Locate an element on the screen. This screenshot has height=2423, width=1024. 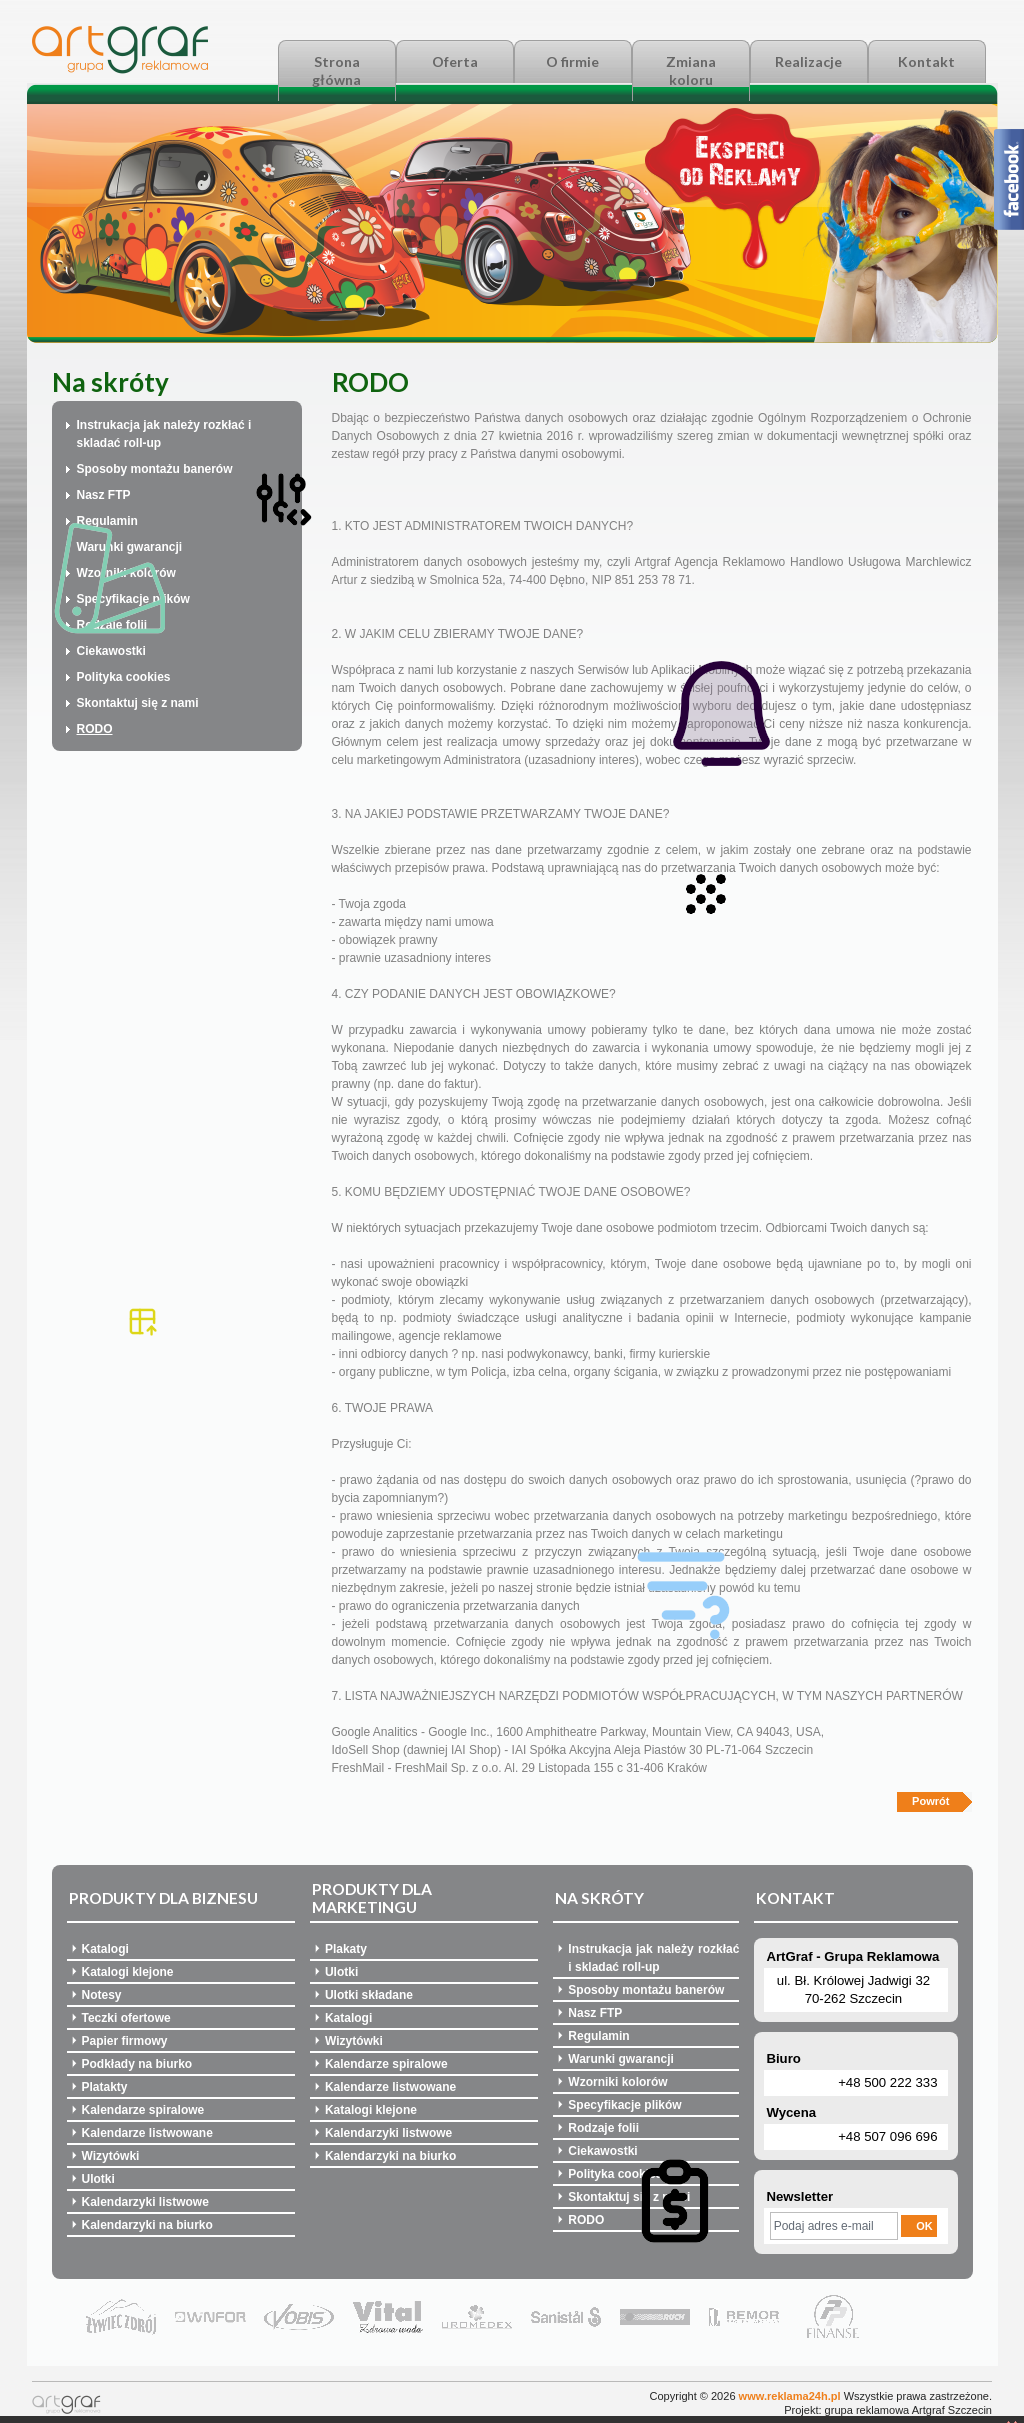
view notifications is located at coordinates (721, 713).